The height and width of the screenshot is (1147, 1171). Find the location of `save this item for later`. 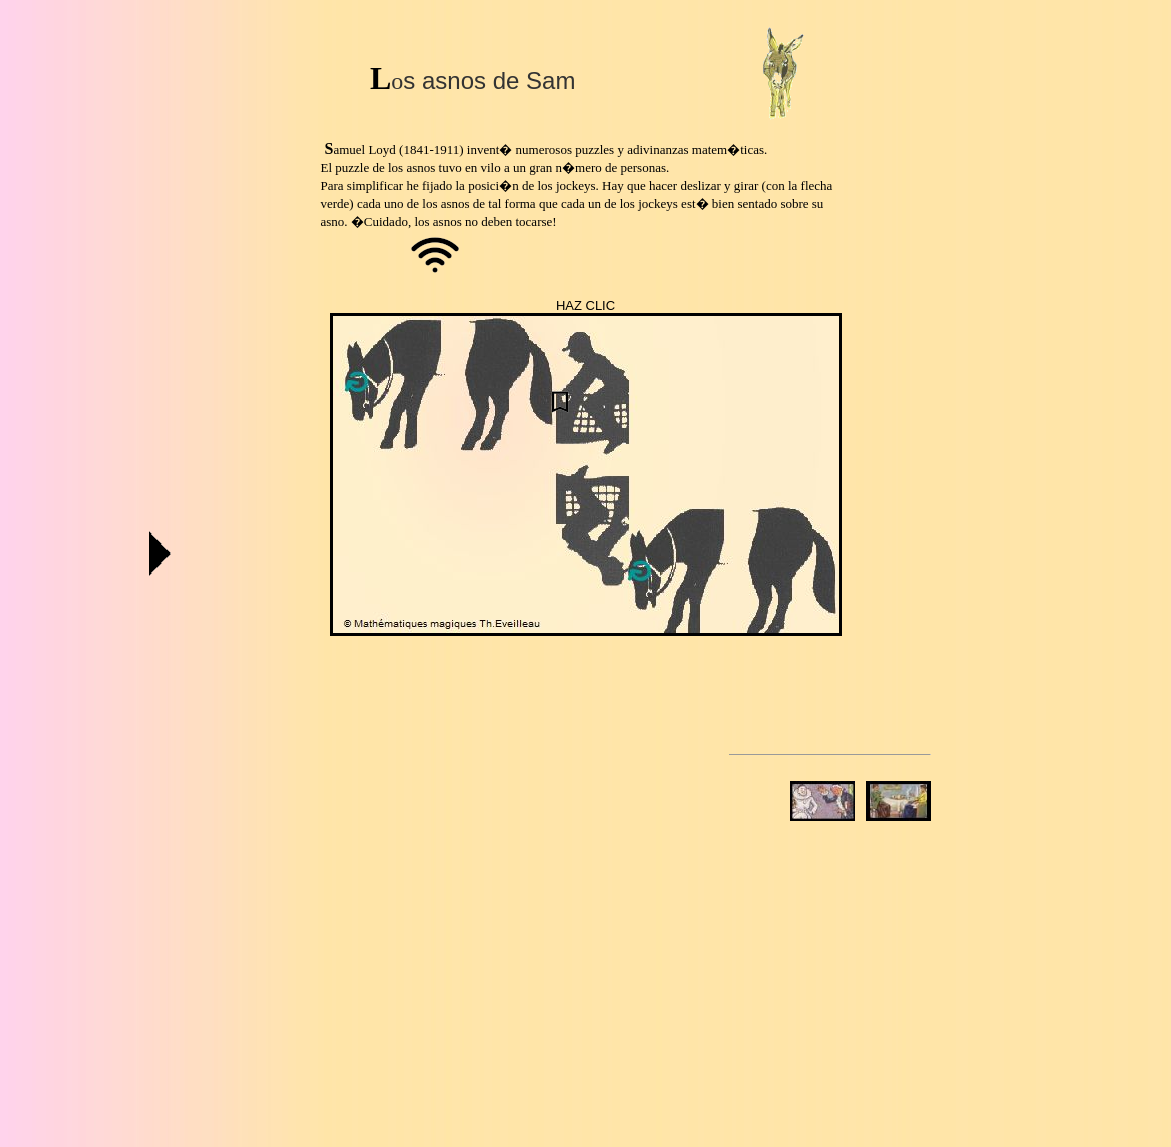

save this item for later is located at coordinates (560, 402).